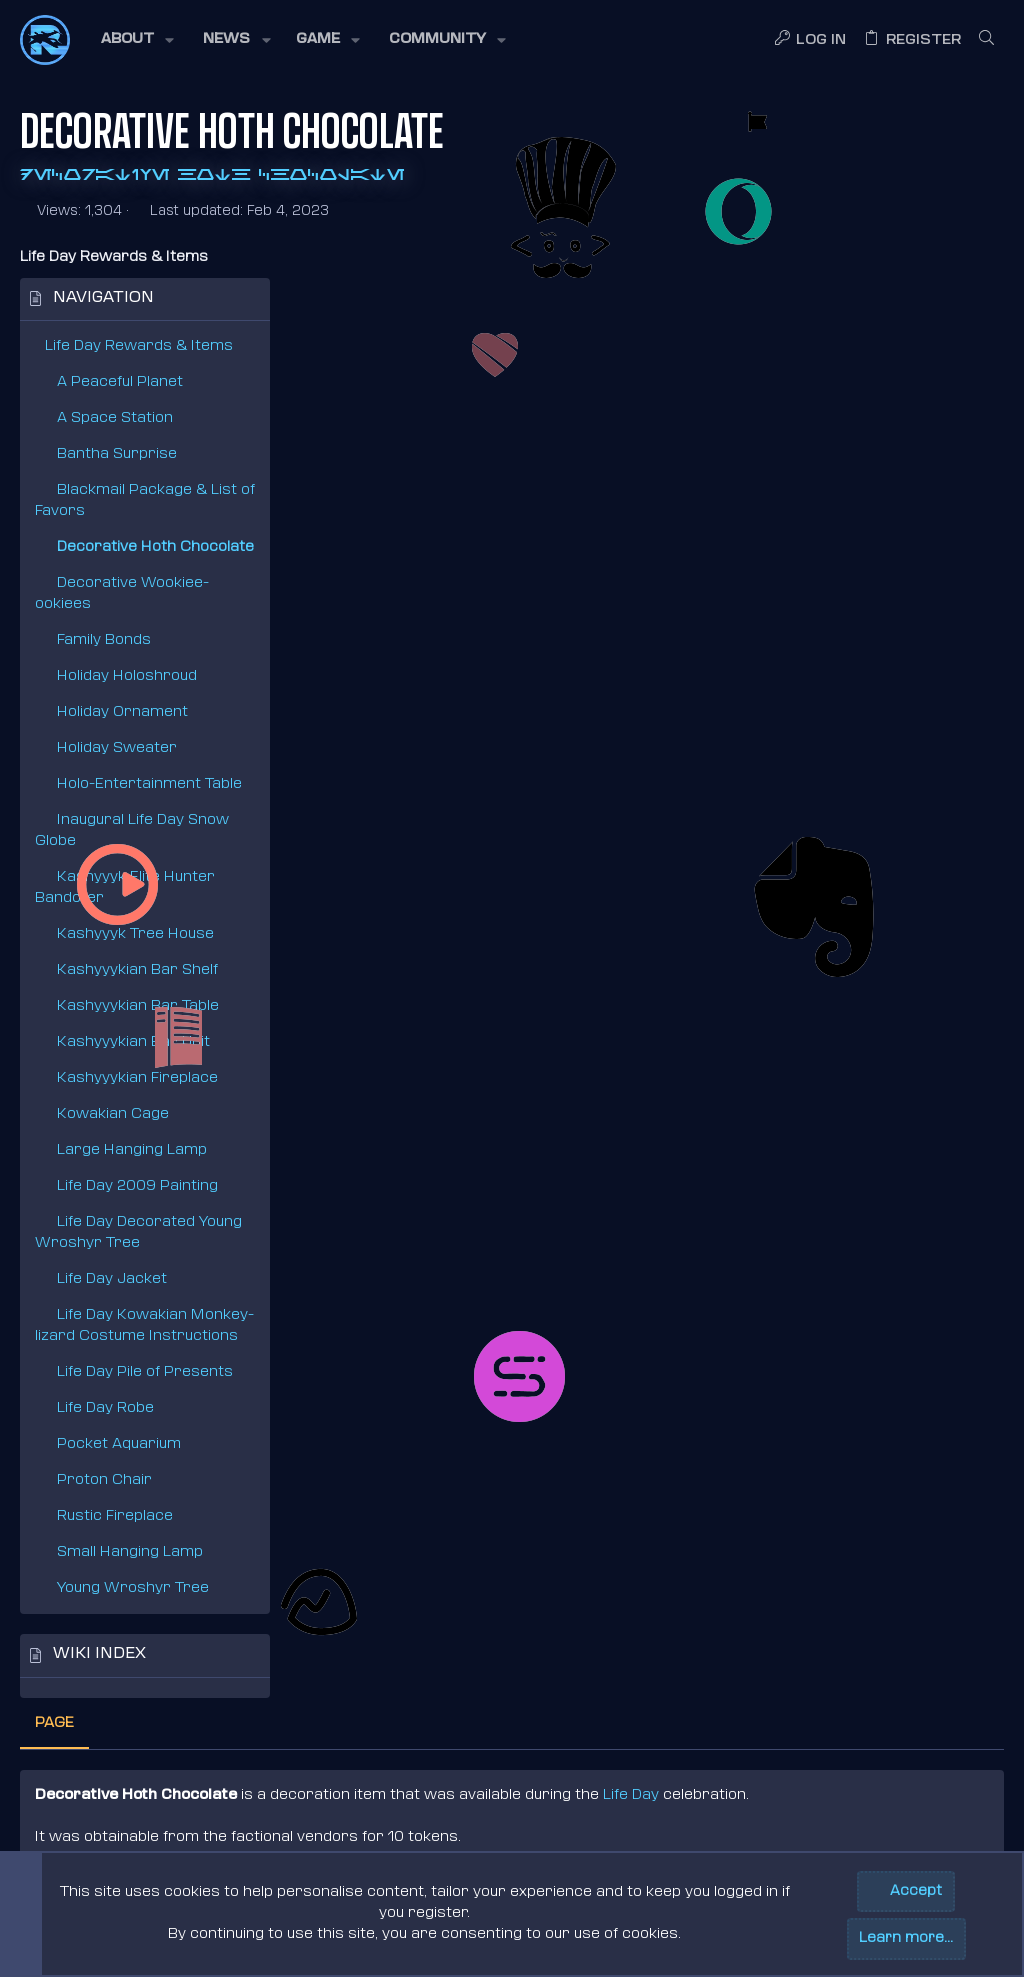 The image size is (1024, 1977). What do you see at coordinates (738, 211) in the screenshot?
I see `open opera browser` at bounding box center [738, 211].